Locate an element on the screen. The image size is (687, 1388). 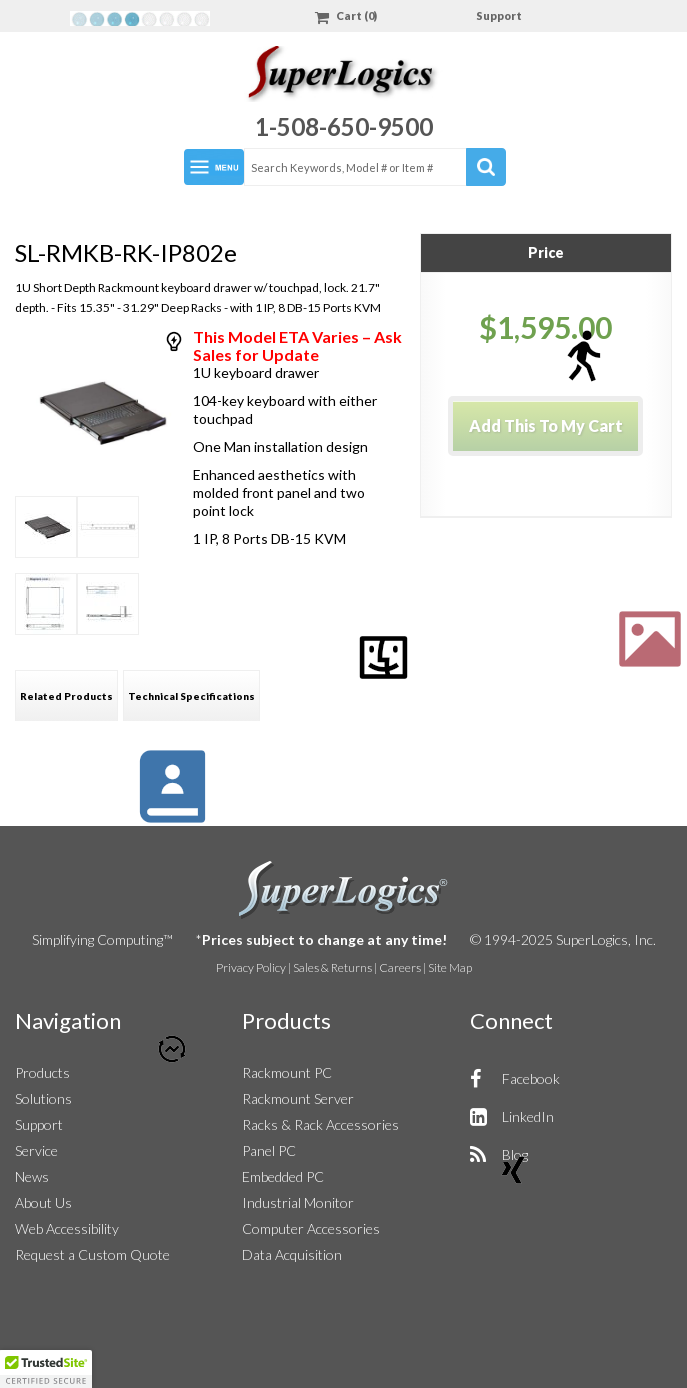
select walking directions is located at coordinates (583, 355).